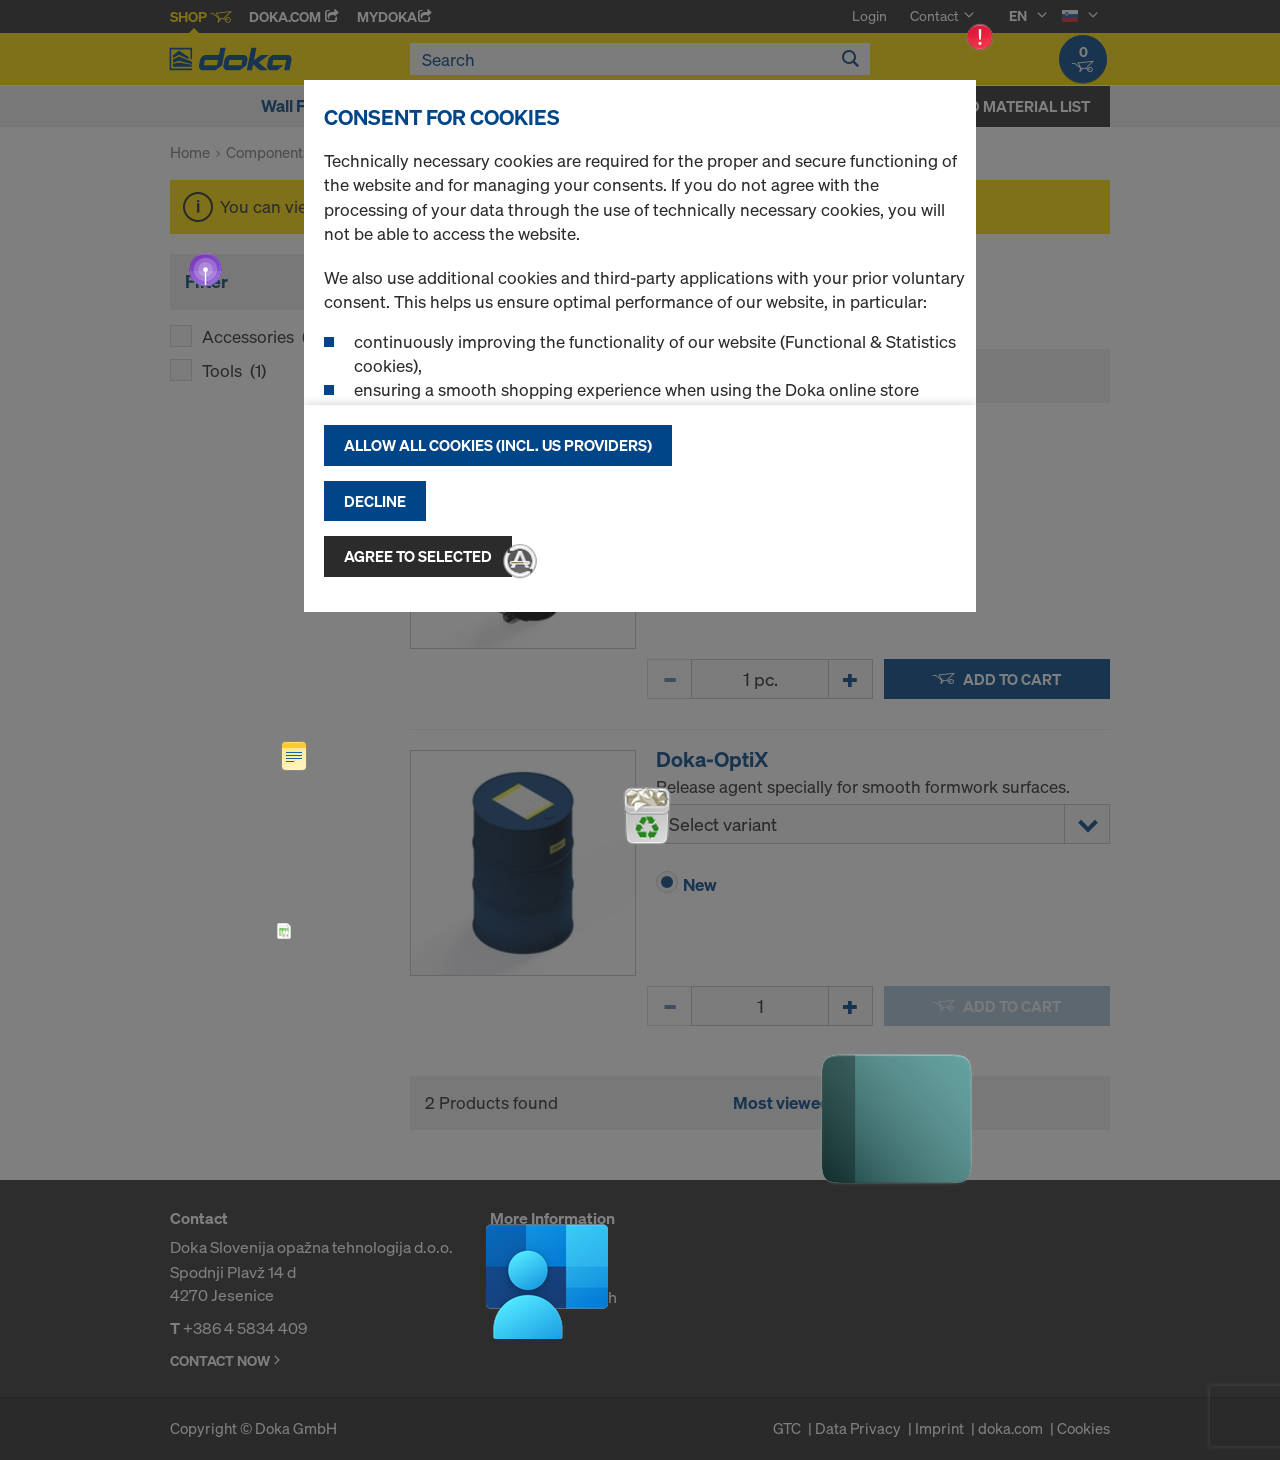 Image resolution: width=1280 pixels, height=1460 pixels. What do you see at coordinates (980, 37) in the screenshot?
I see `indicates an application error or crash` at bounding box center [980, 37].